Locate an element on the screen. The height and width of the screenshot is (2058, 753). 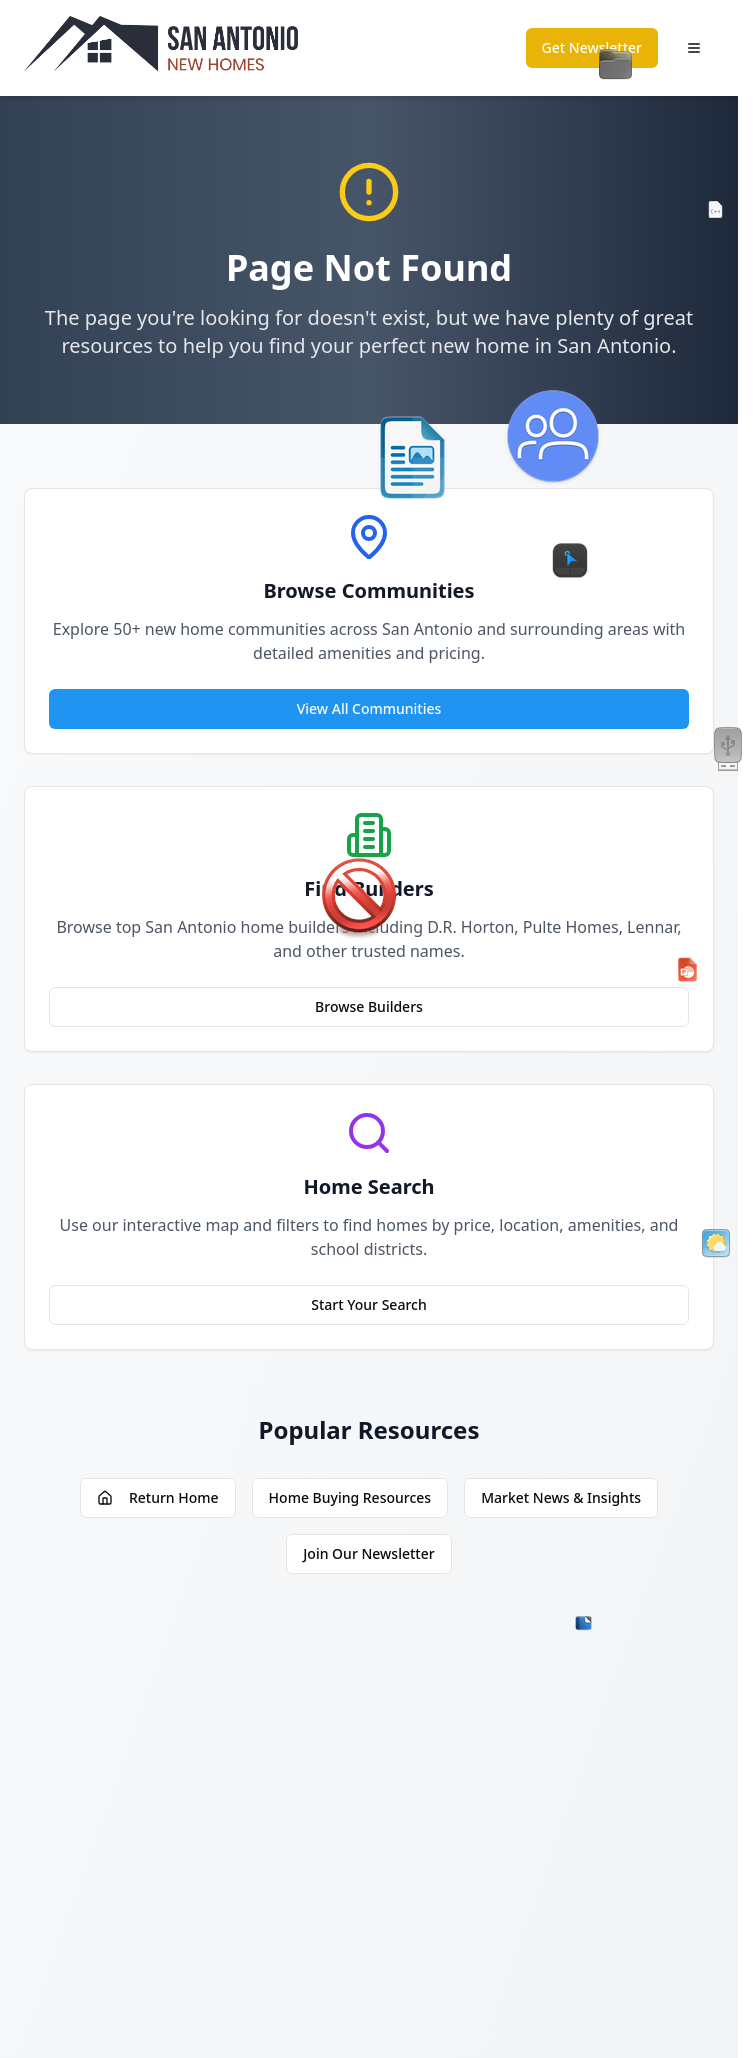
a powerpoint slideshow file is located at coordinates (687, 969).